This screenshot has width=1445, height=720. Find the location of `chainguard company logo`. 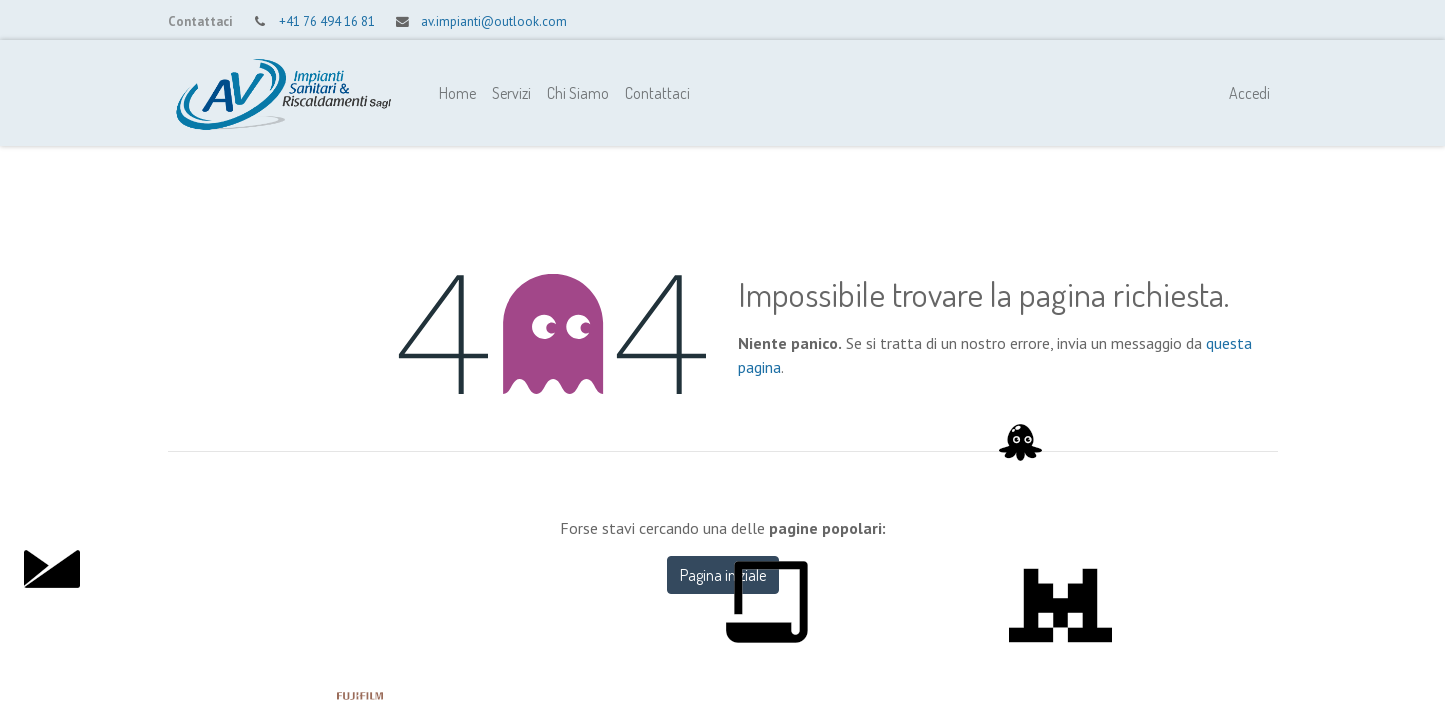

chainguard company logo is located at coordinates (1020, 442).